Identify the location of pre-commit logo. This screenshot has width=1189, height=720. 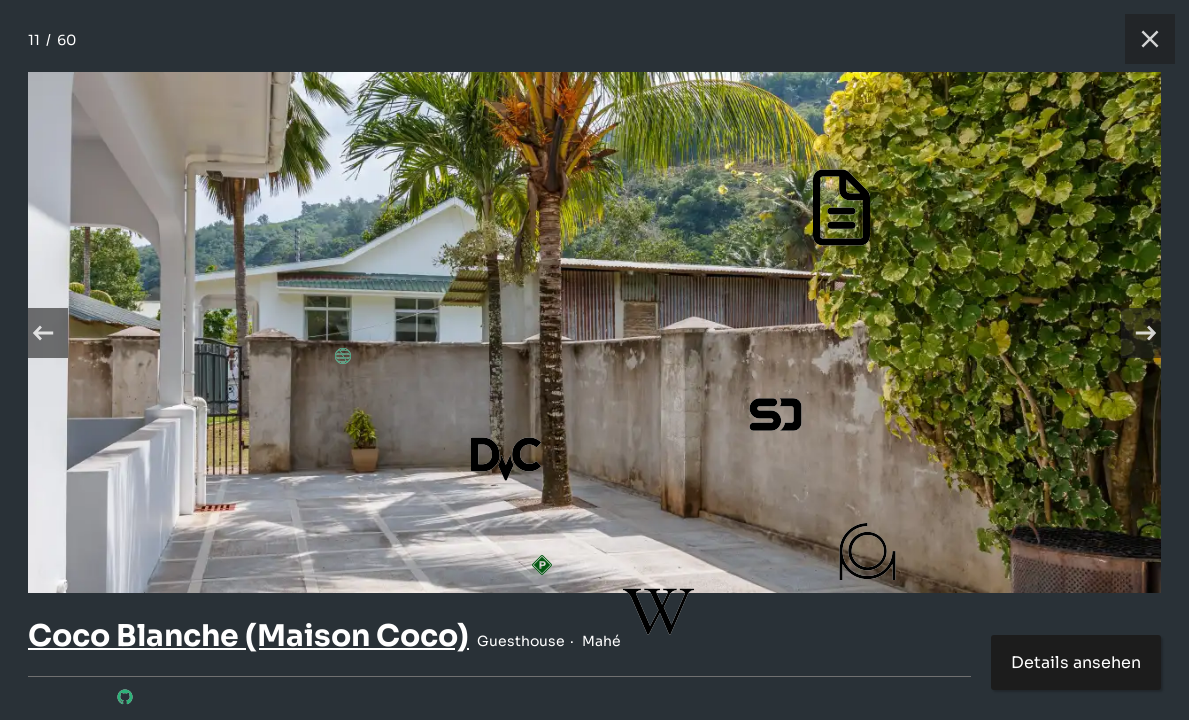
(542, 565).